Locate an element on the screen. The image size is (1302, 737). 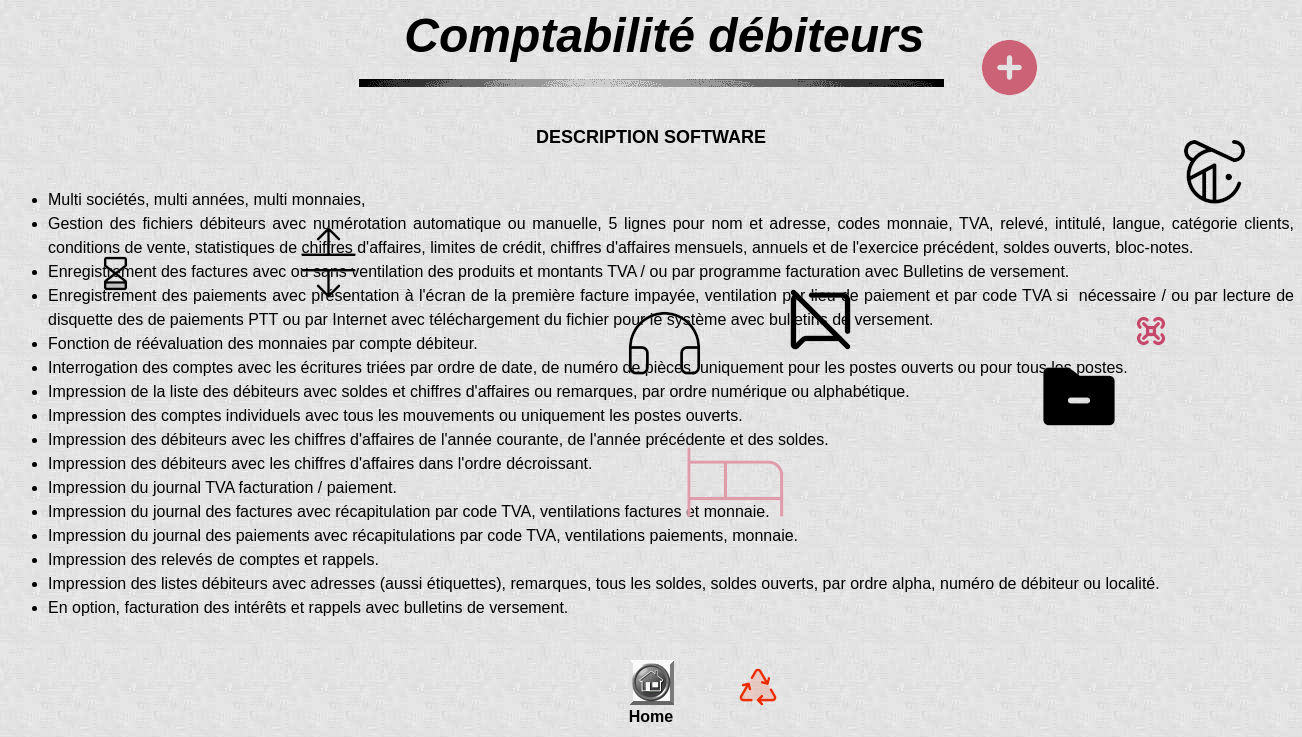
remove a folder is located at coordinates (1079, 395).